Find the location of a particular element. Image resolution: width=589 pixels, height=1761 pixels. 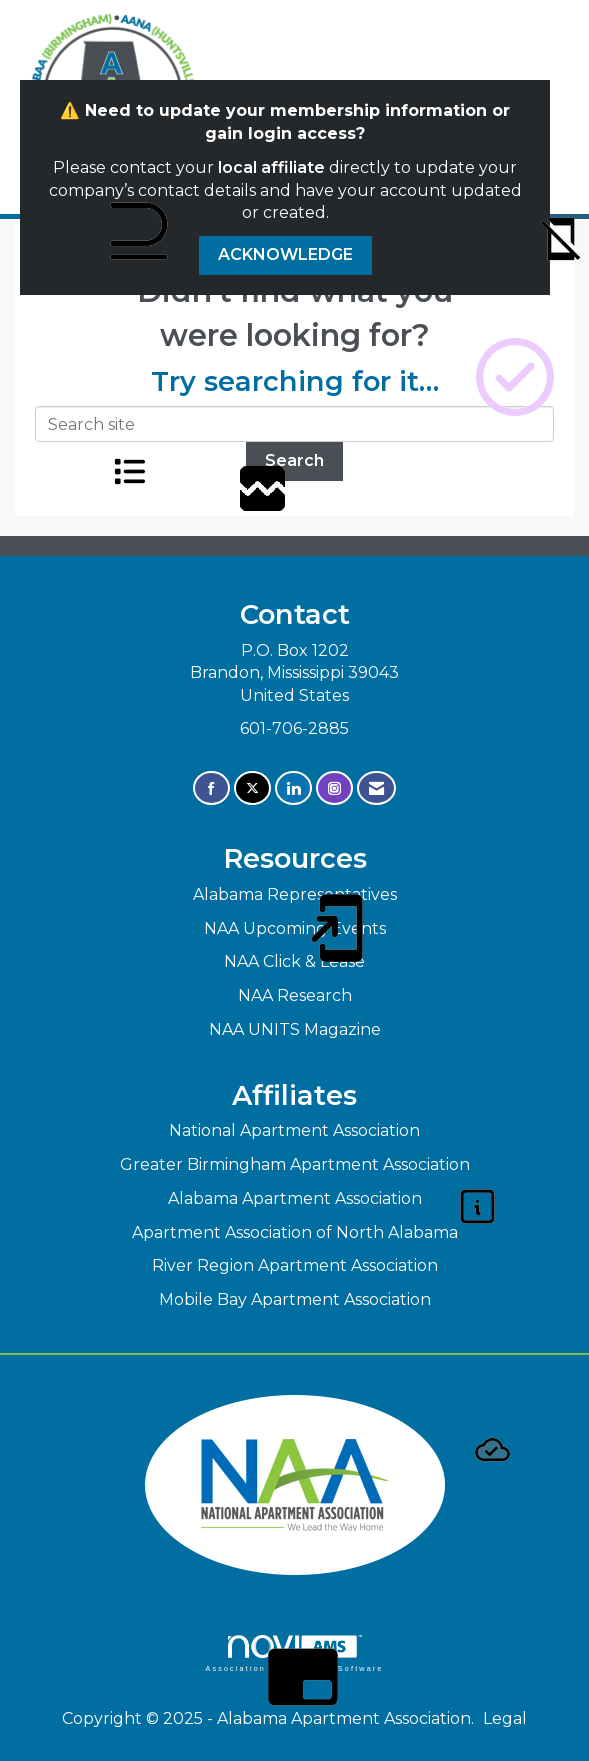

disable mobile device or phone features is located at coordinates (561, 239).